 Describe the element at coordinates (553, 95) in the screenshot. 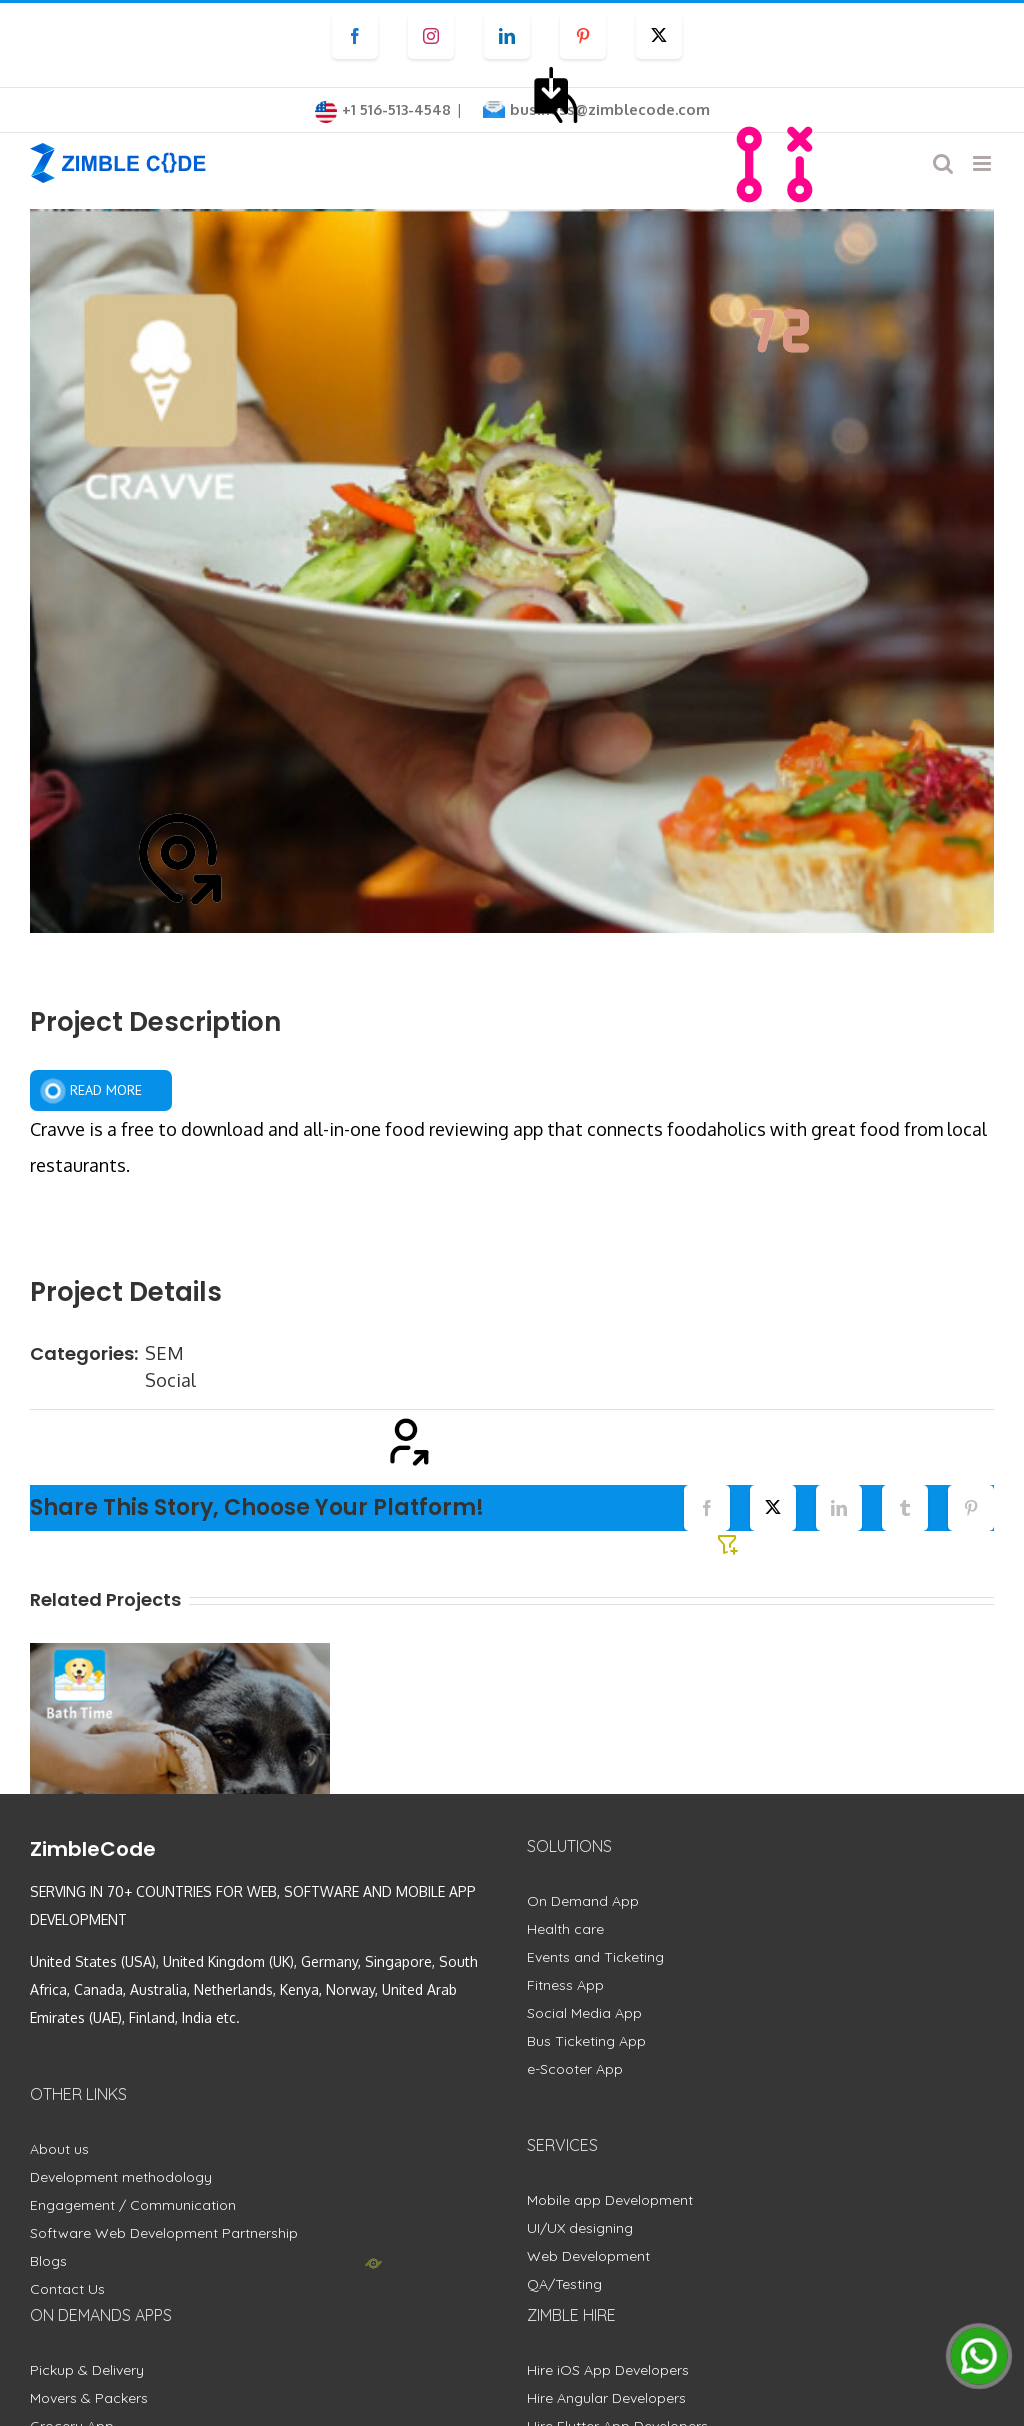

I see `withdraw or receive funds` at that location.